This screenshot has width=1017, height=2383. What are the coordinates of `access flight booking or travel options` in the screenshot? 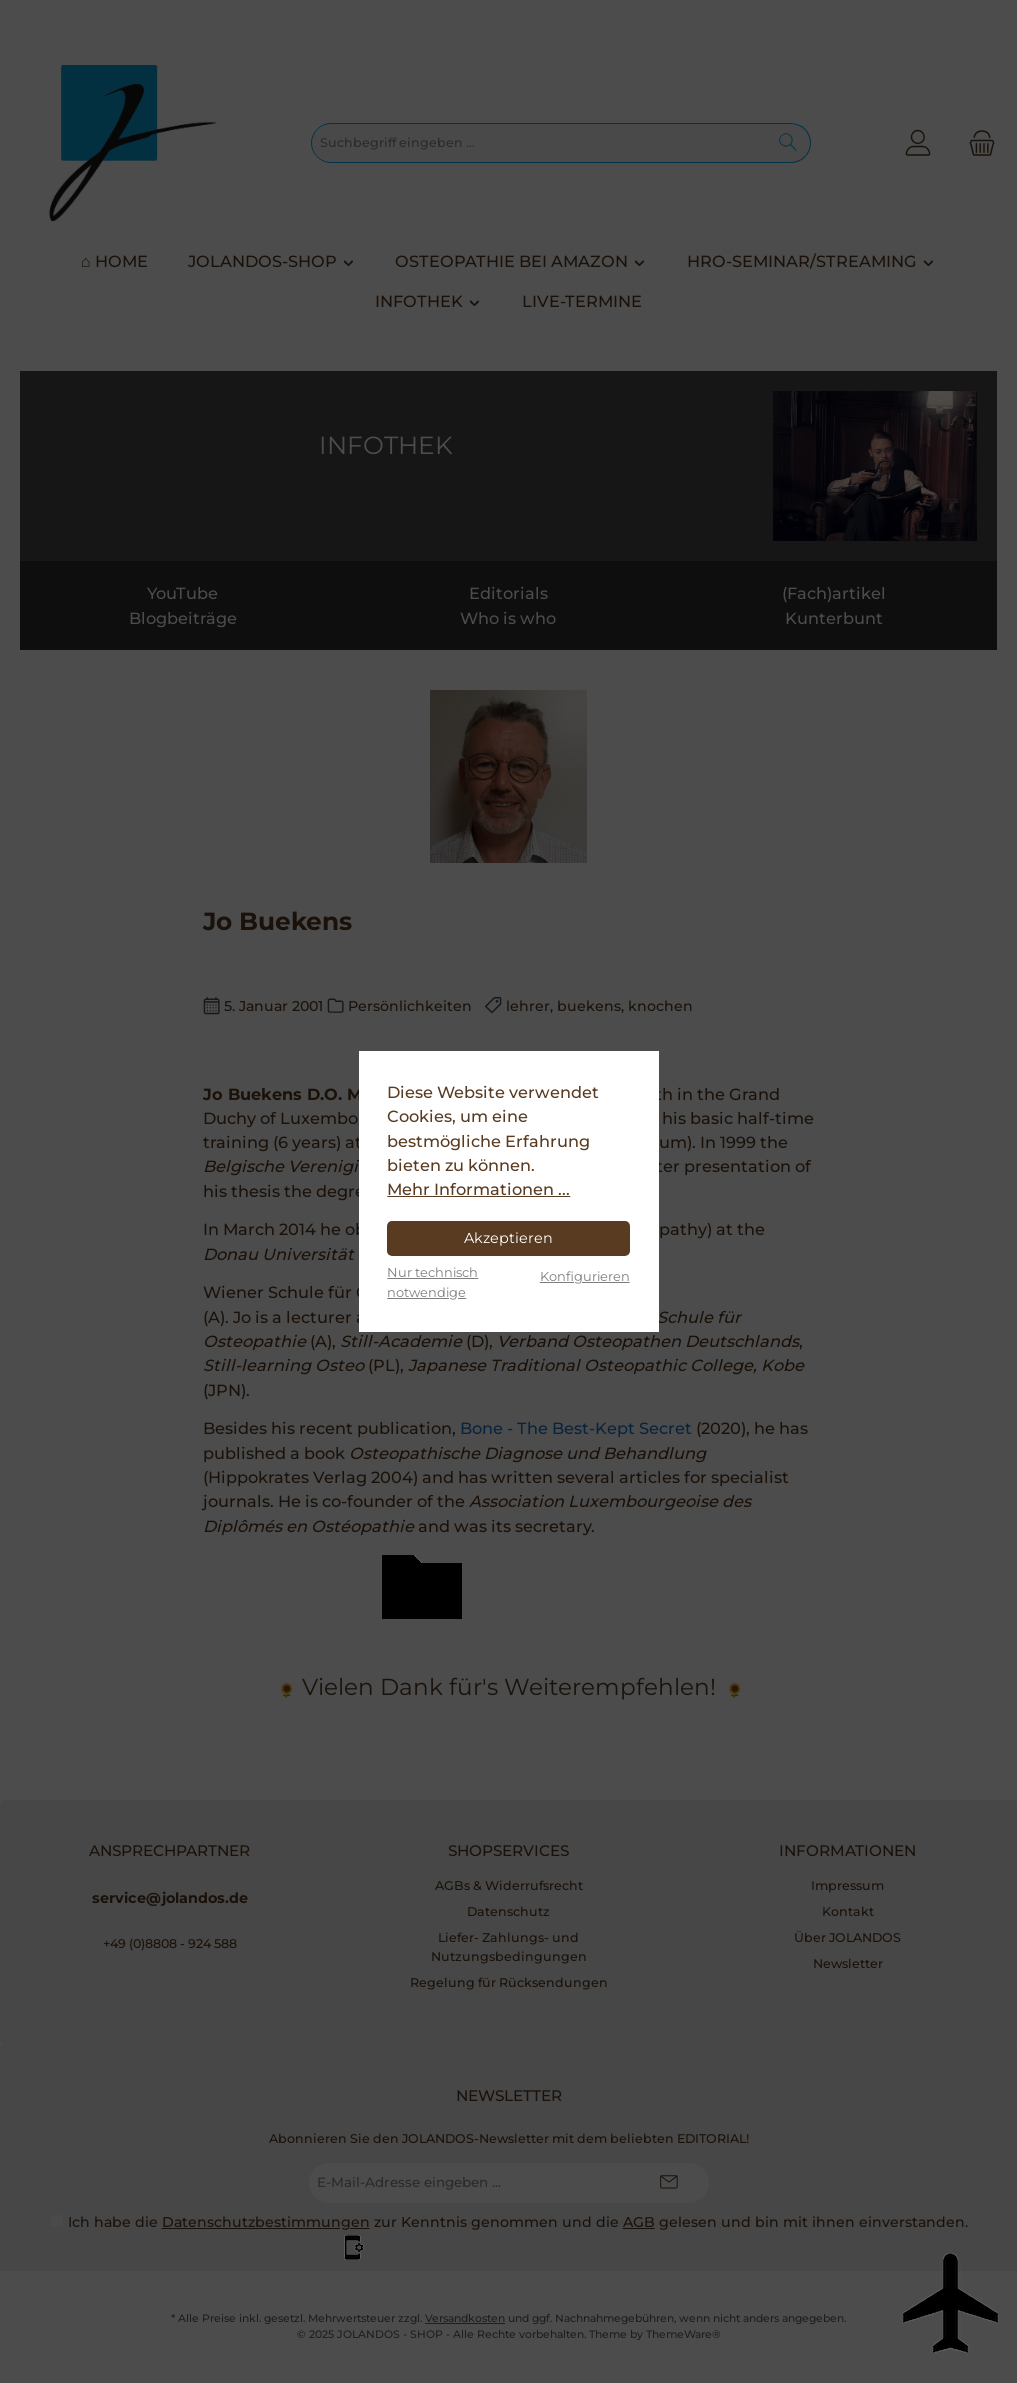 It's located at (953, 2303).